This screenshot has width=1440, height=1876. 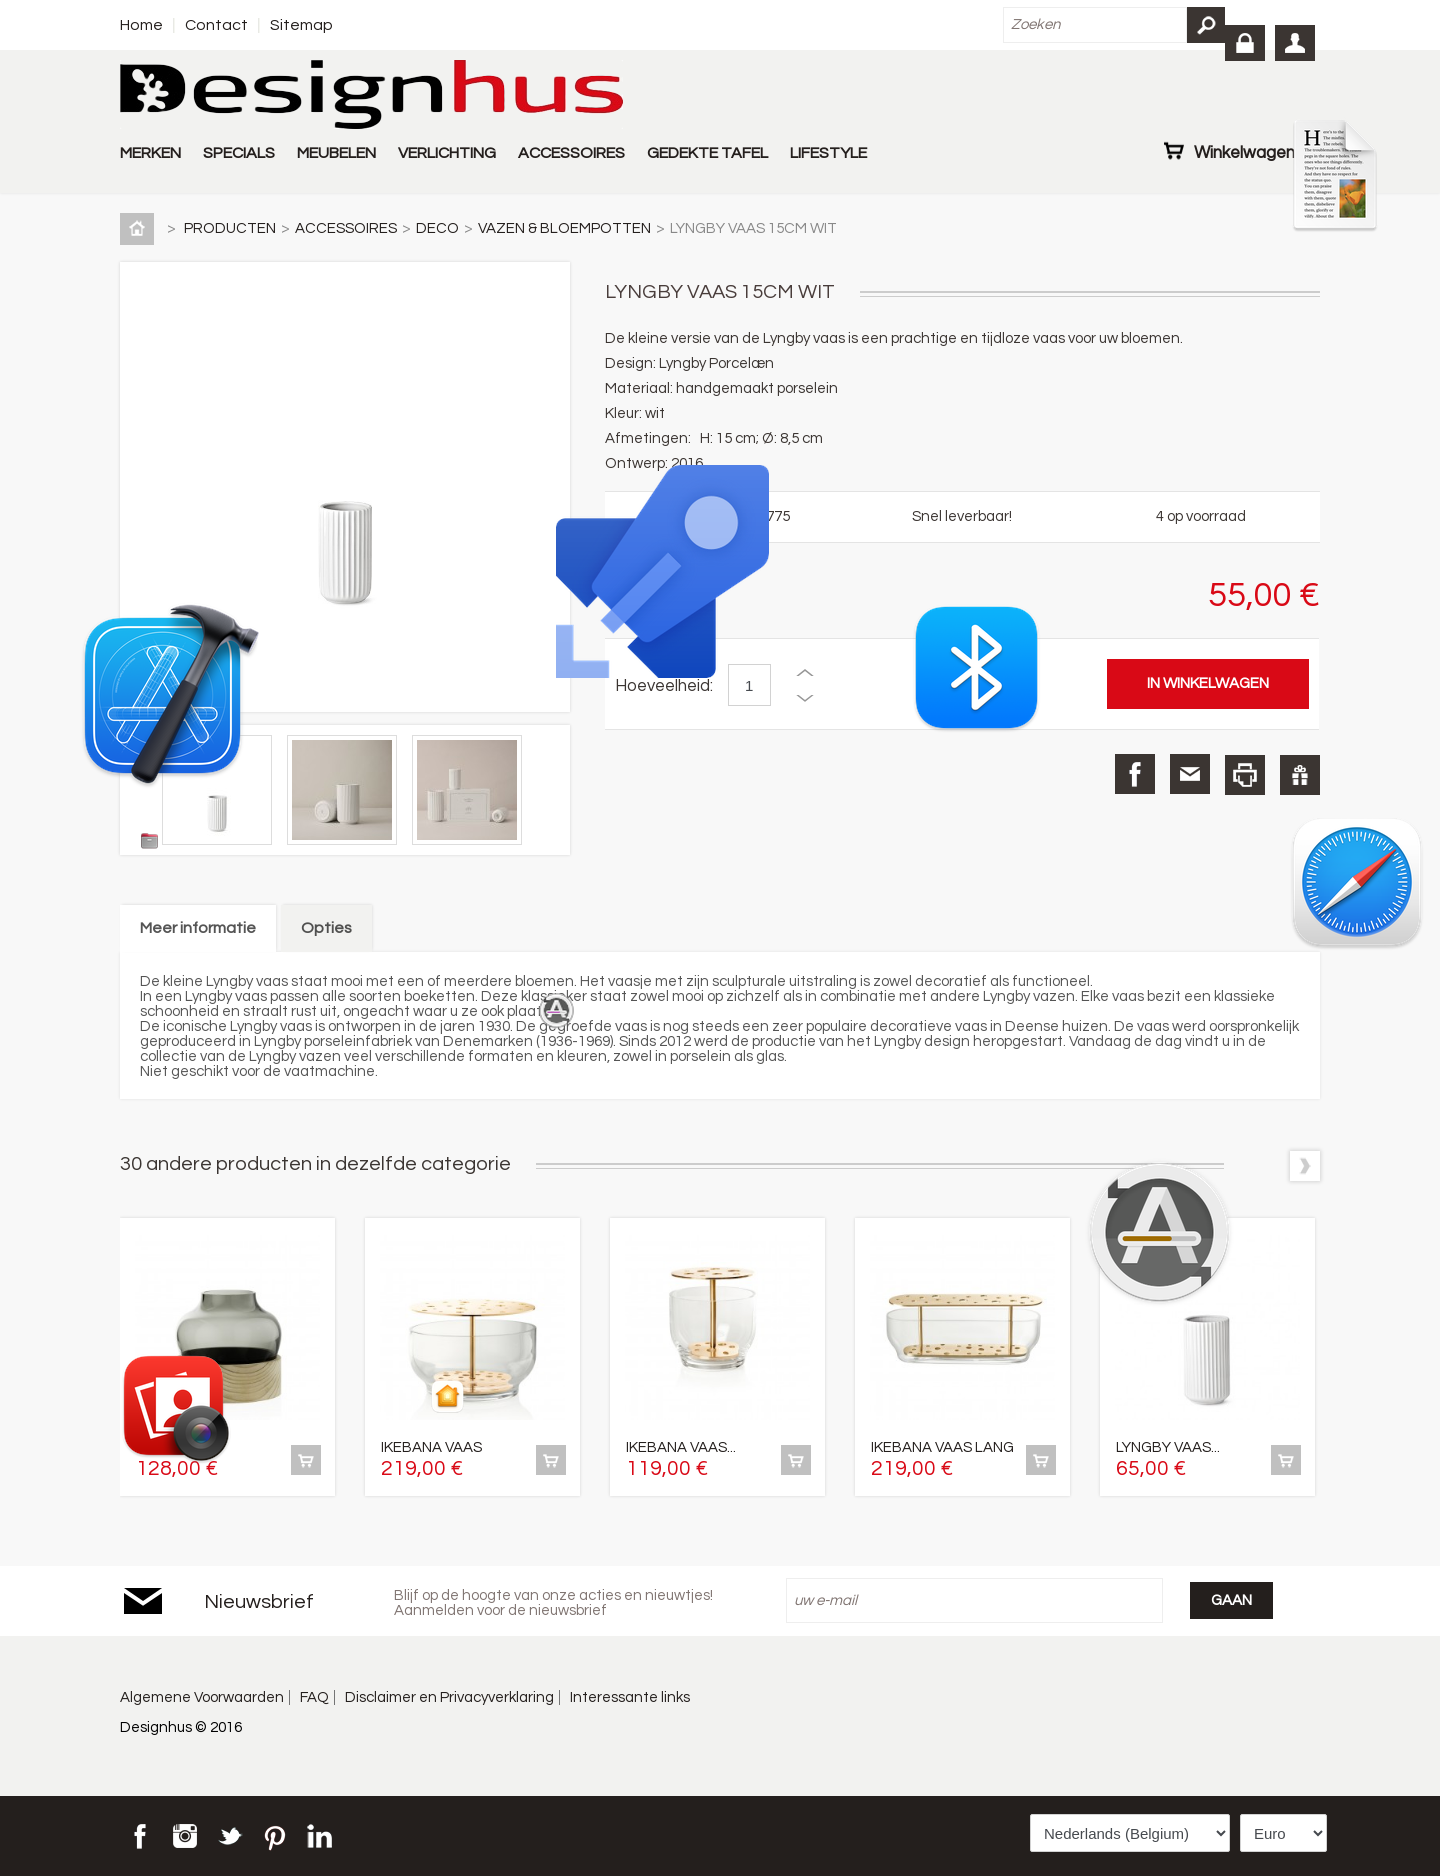 I want to click on open Safari web browser, so click(x=1357, y=882).